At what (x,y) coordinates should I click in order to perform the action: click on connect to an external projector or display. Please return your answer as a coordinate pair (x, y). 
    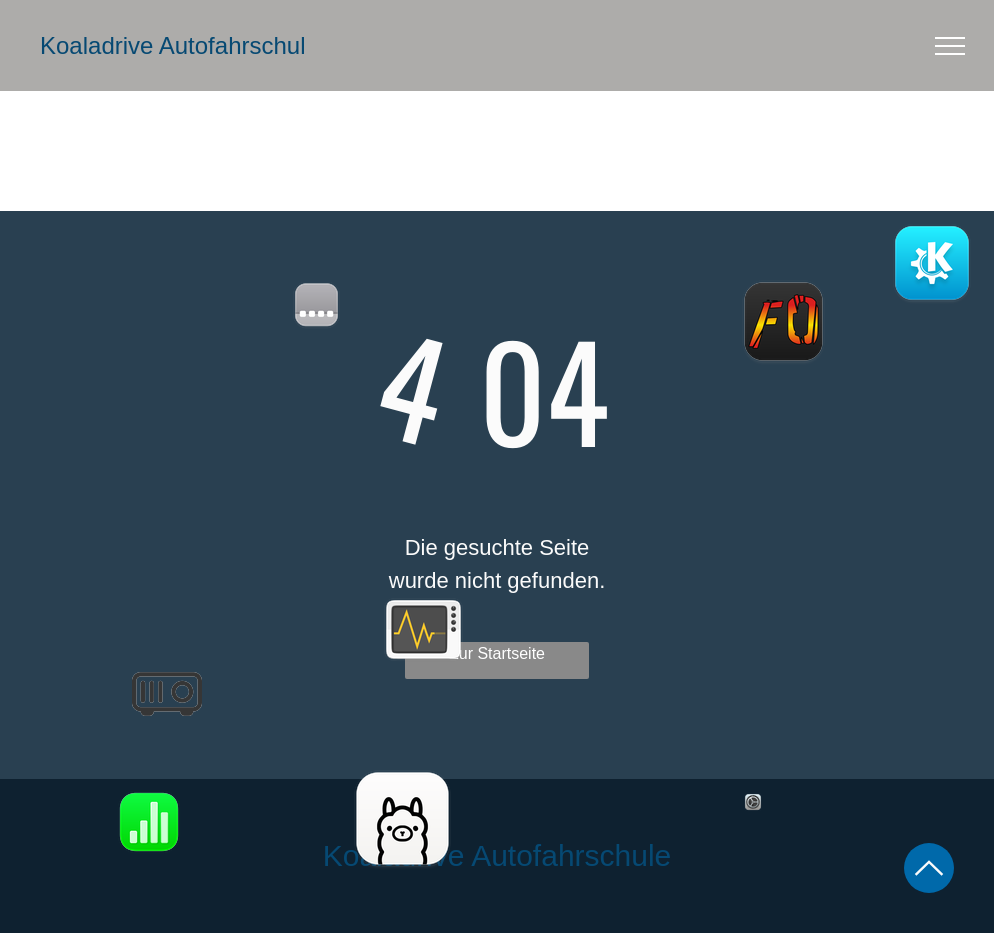
    Looking at the image, I should click on (167, 694).